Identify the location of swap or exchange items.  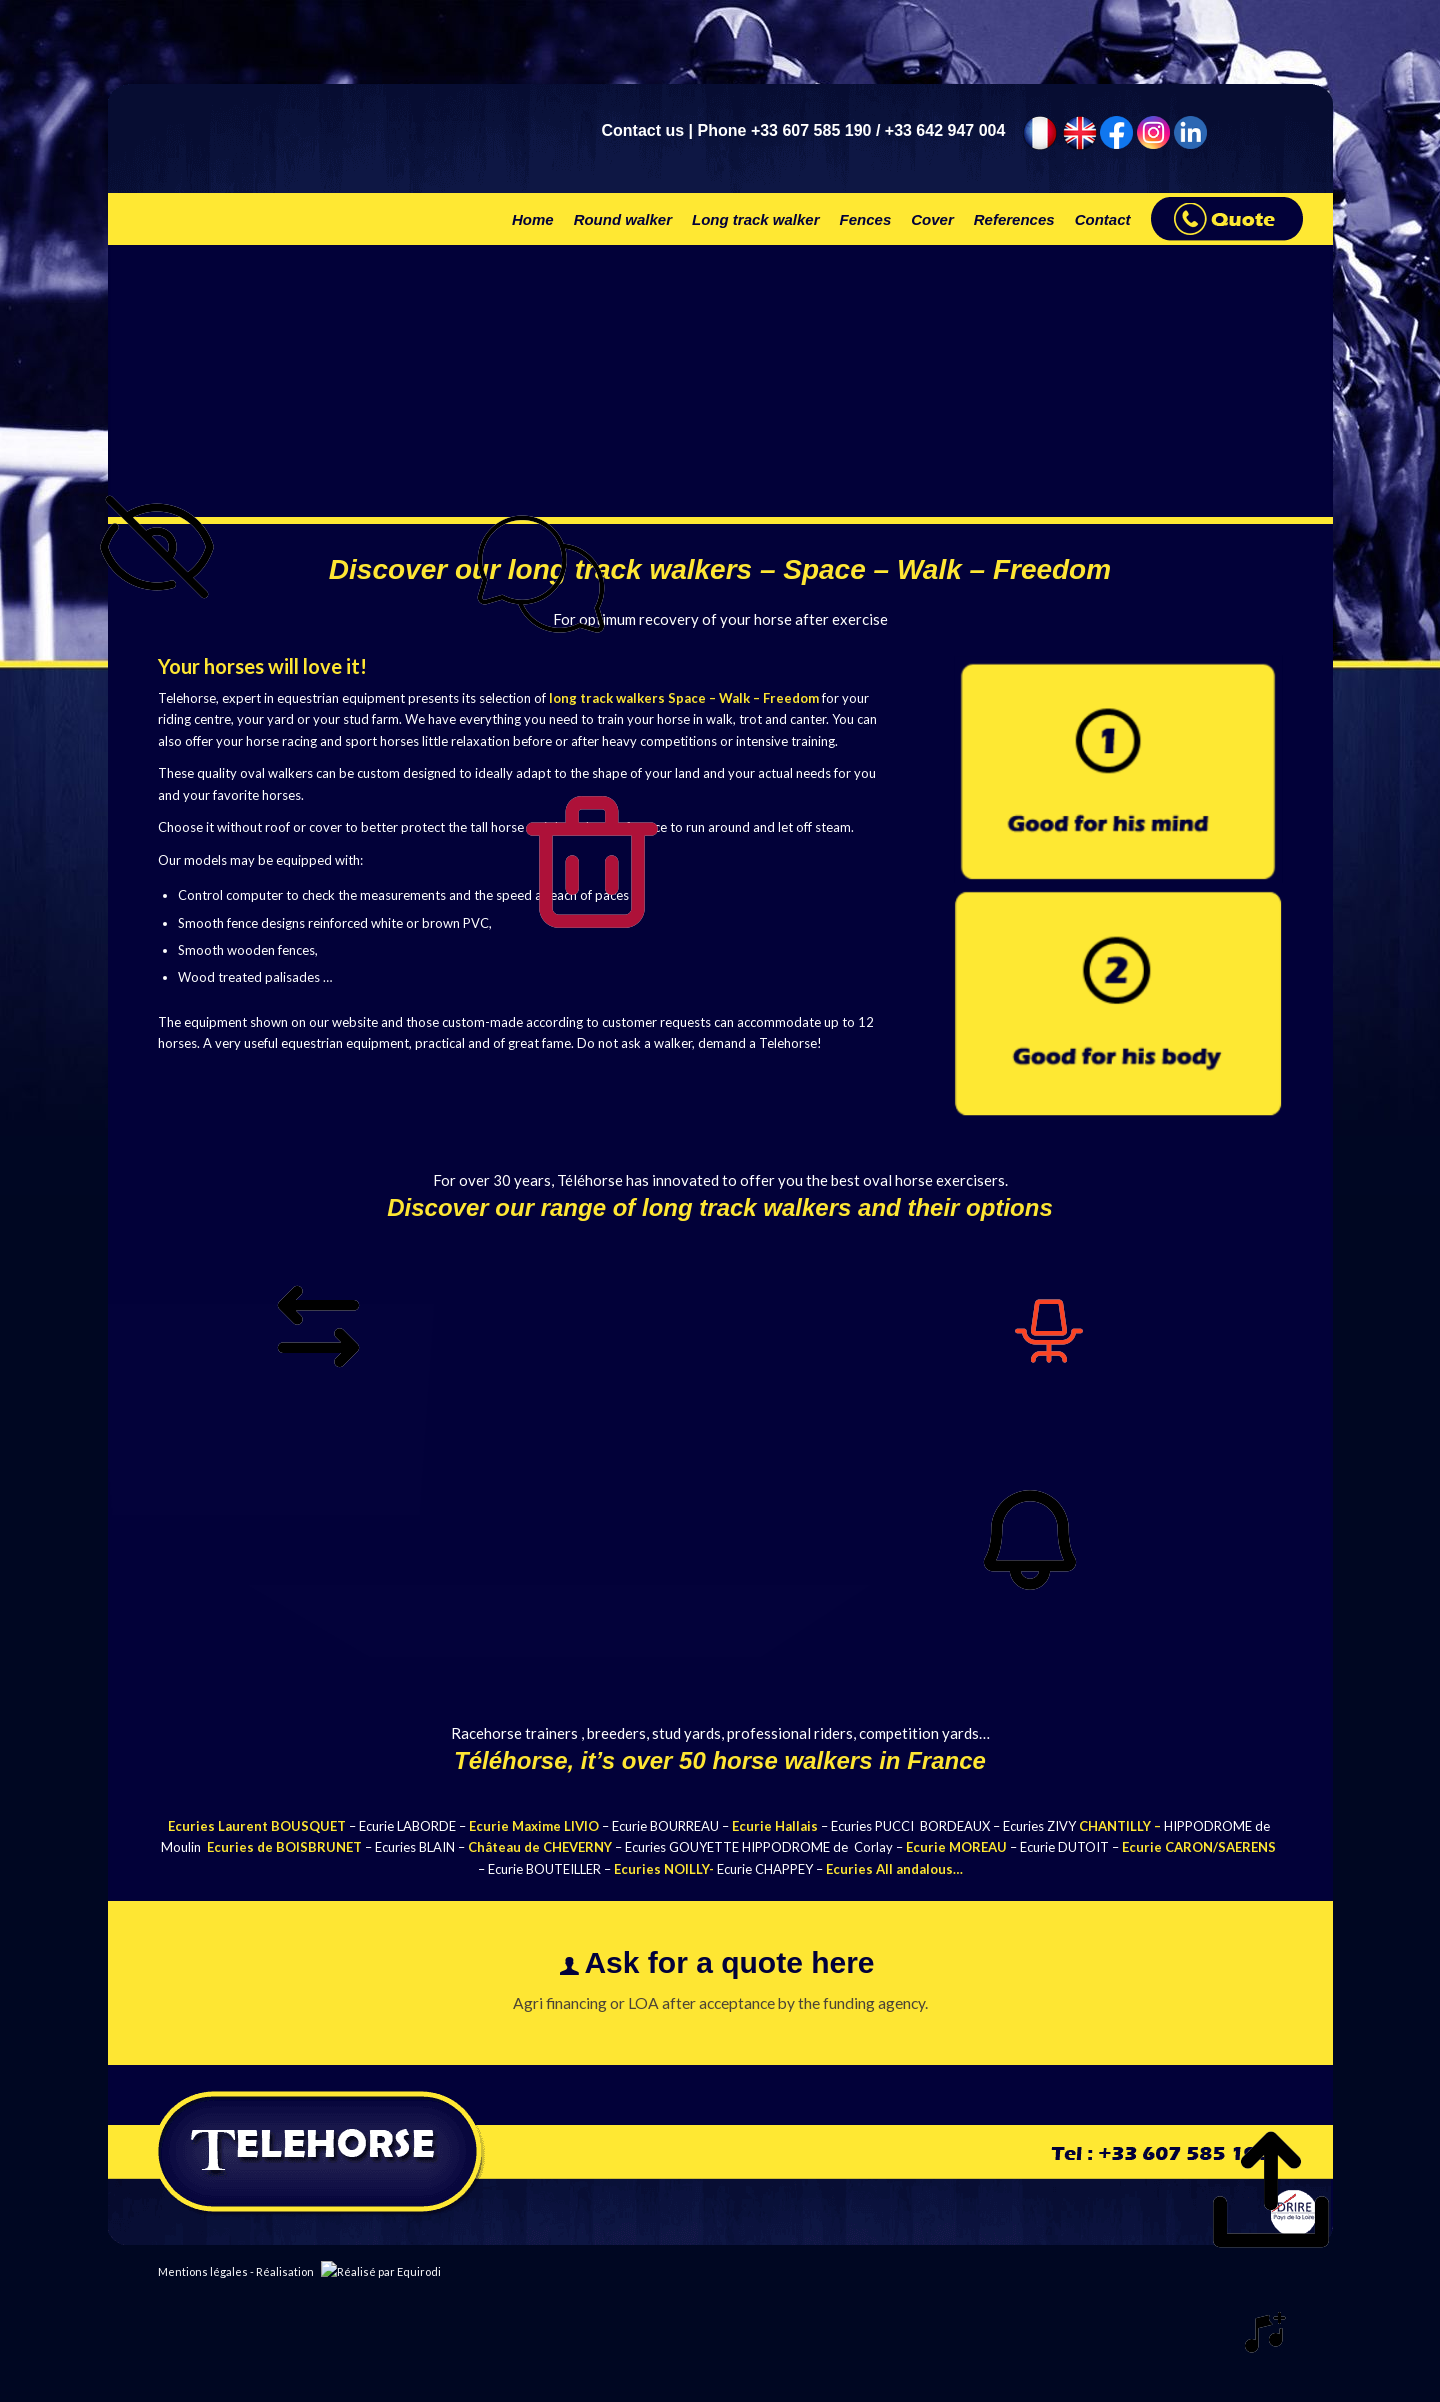
(318, 1326).